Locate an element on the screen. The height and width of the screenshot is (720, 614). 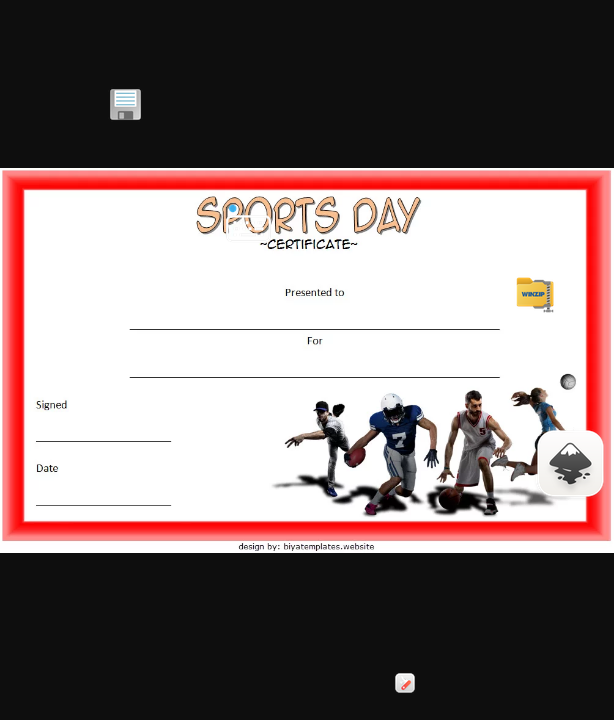
open folder containing WinZip compressed files is located at coordinates (535, 293).